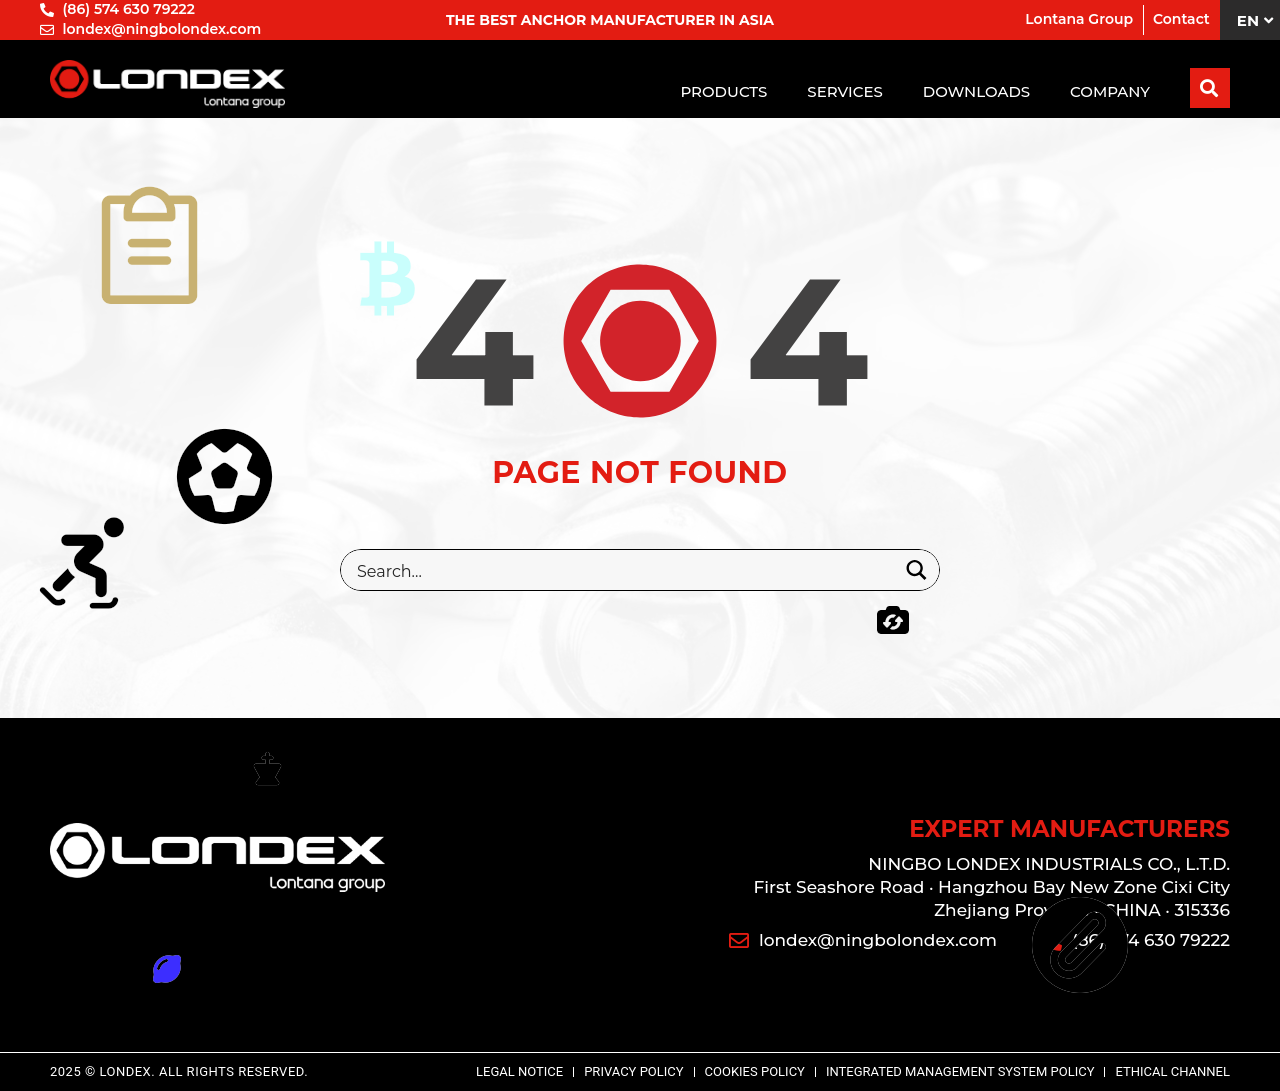 This screenshot has height=1091, width=1280. I want to click on access ice skating activities or locations, so click(84, 563).